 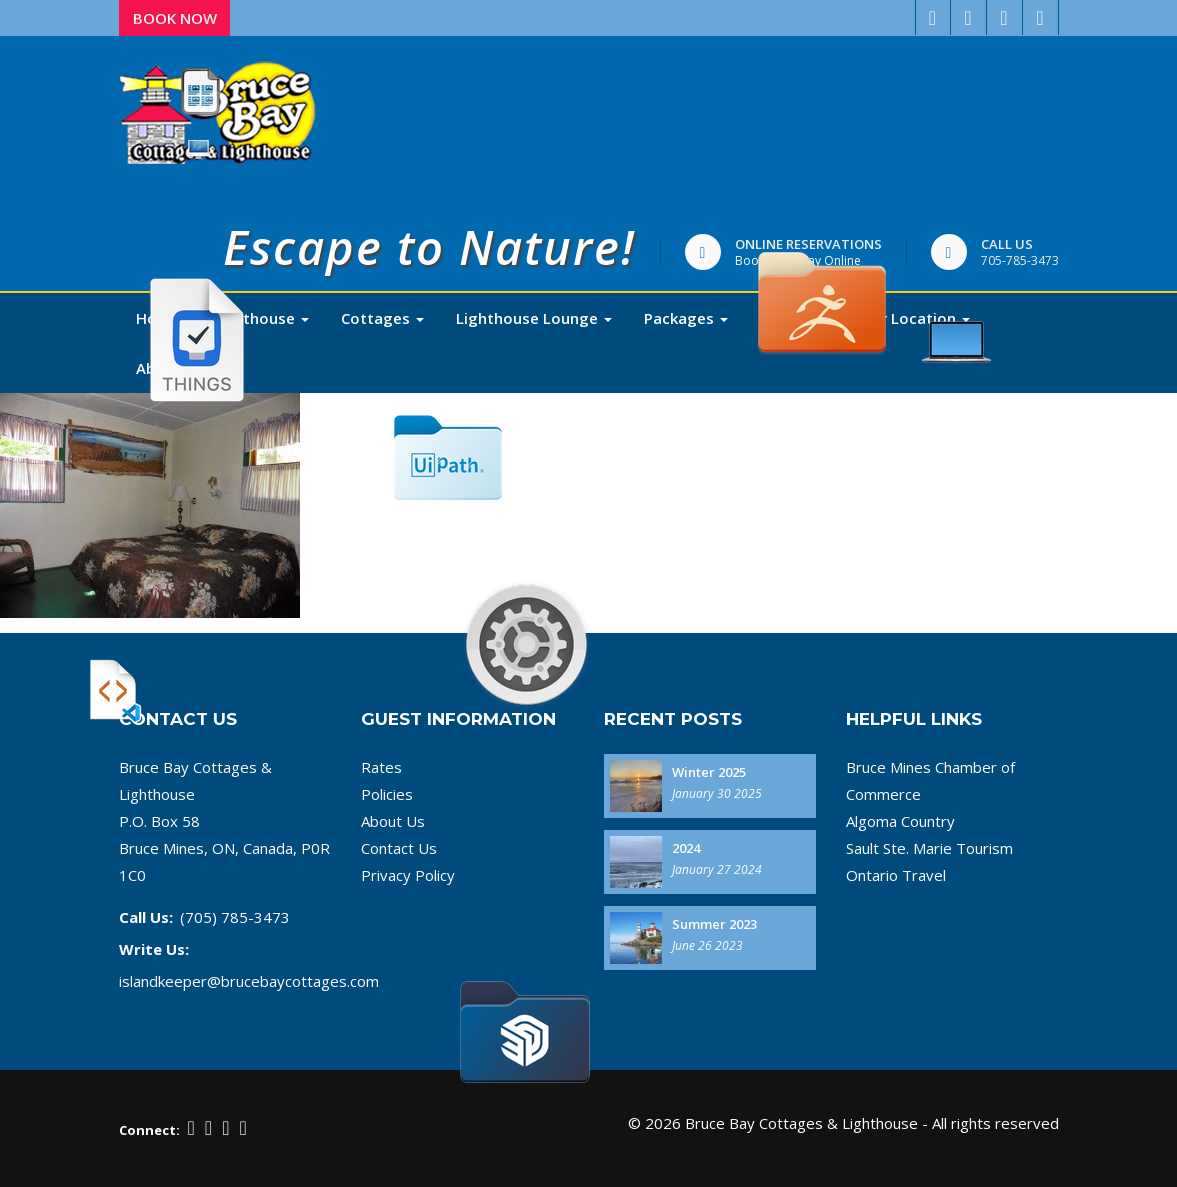 I want to click on view file properties and settings, so click(x=526, y=644).